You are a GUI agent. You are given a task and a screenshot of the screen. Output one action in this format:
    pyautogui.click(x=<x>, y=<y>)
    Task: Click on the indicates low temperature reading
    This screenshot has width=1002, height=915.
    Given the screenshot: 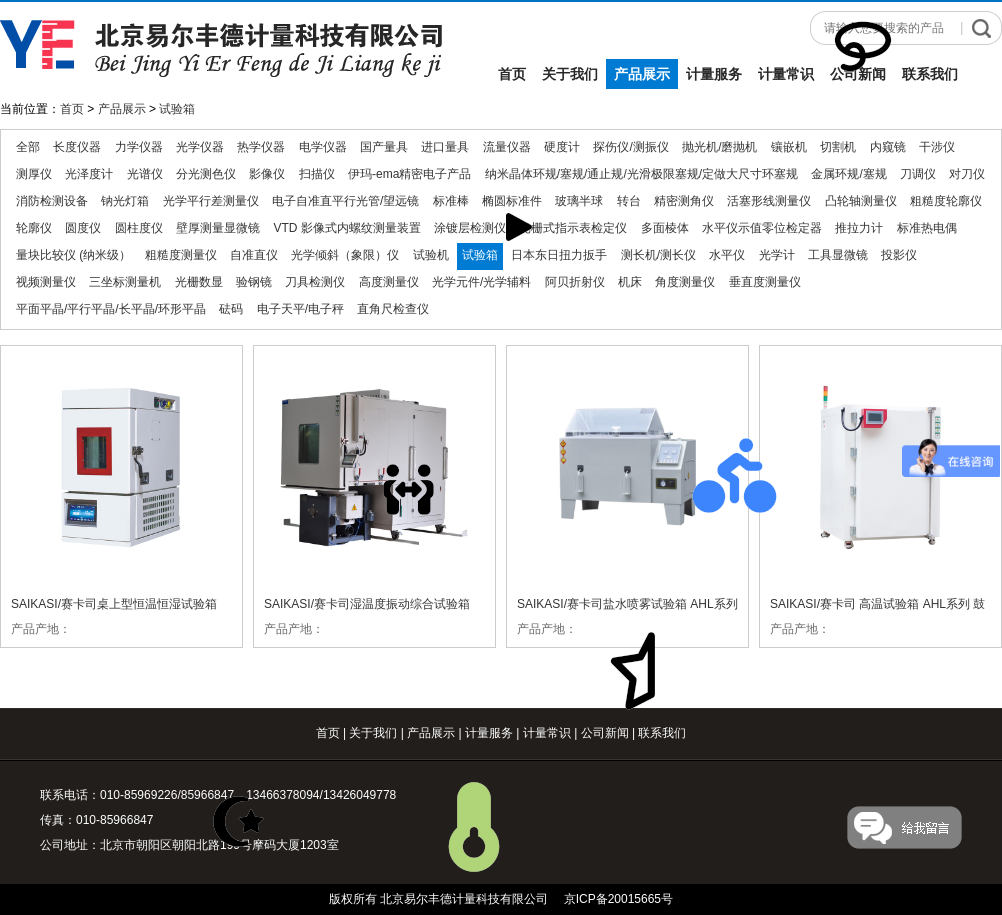 What is the action you would take?
    pyautogui.click(x=474, y=827)
    